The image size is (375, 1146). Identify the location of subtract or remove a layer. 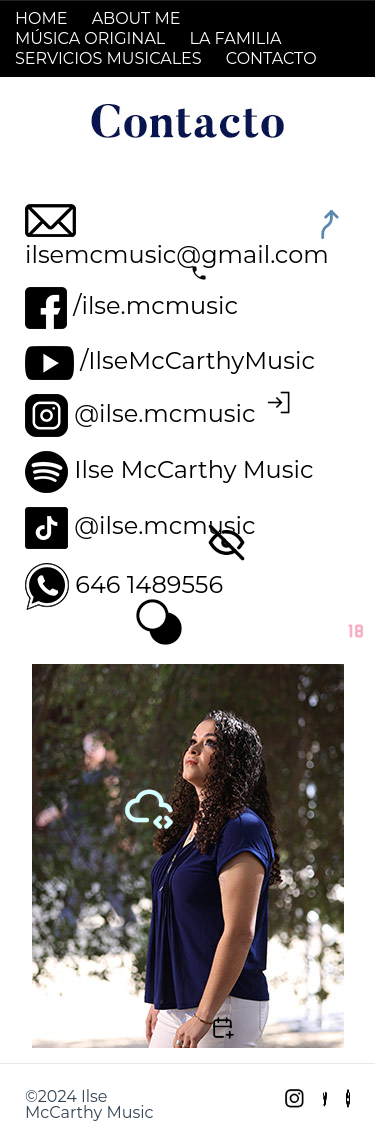
(159, 622).